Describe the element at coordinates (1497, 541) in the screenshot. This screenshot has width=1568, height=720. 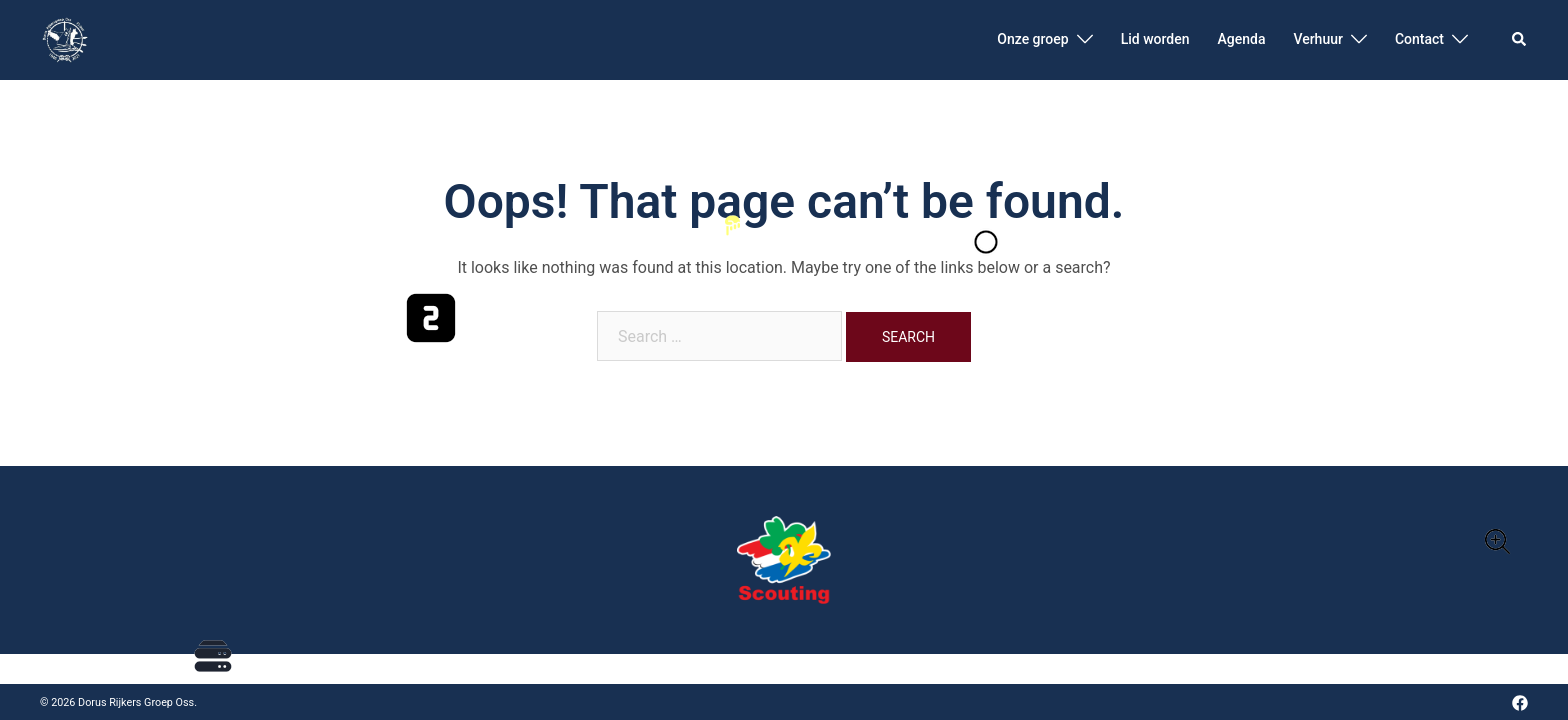
I see `zoom in on content` at that location.